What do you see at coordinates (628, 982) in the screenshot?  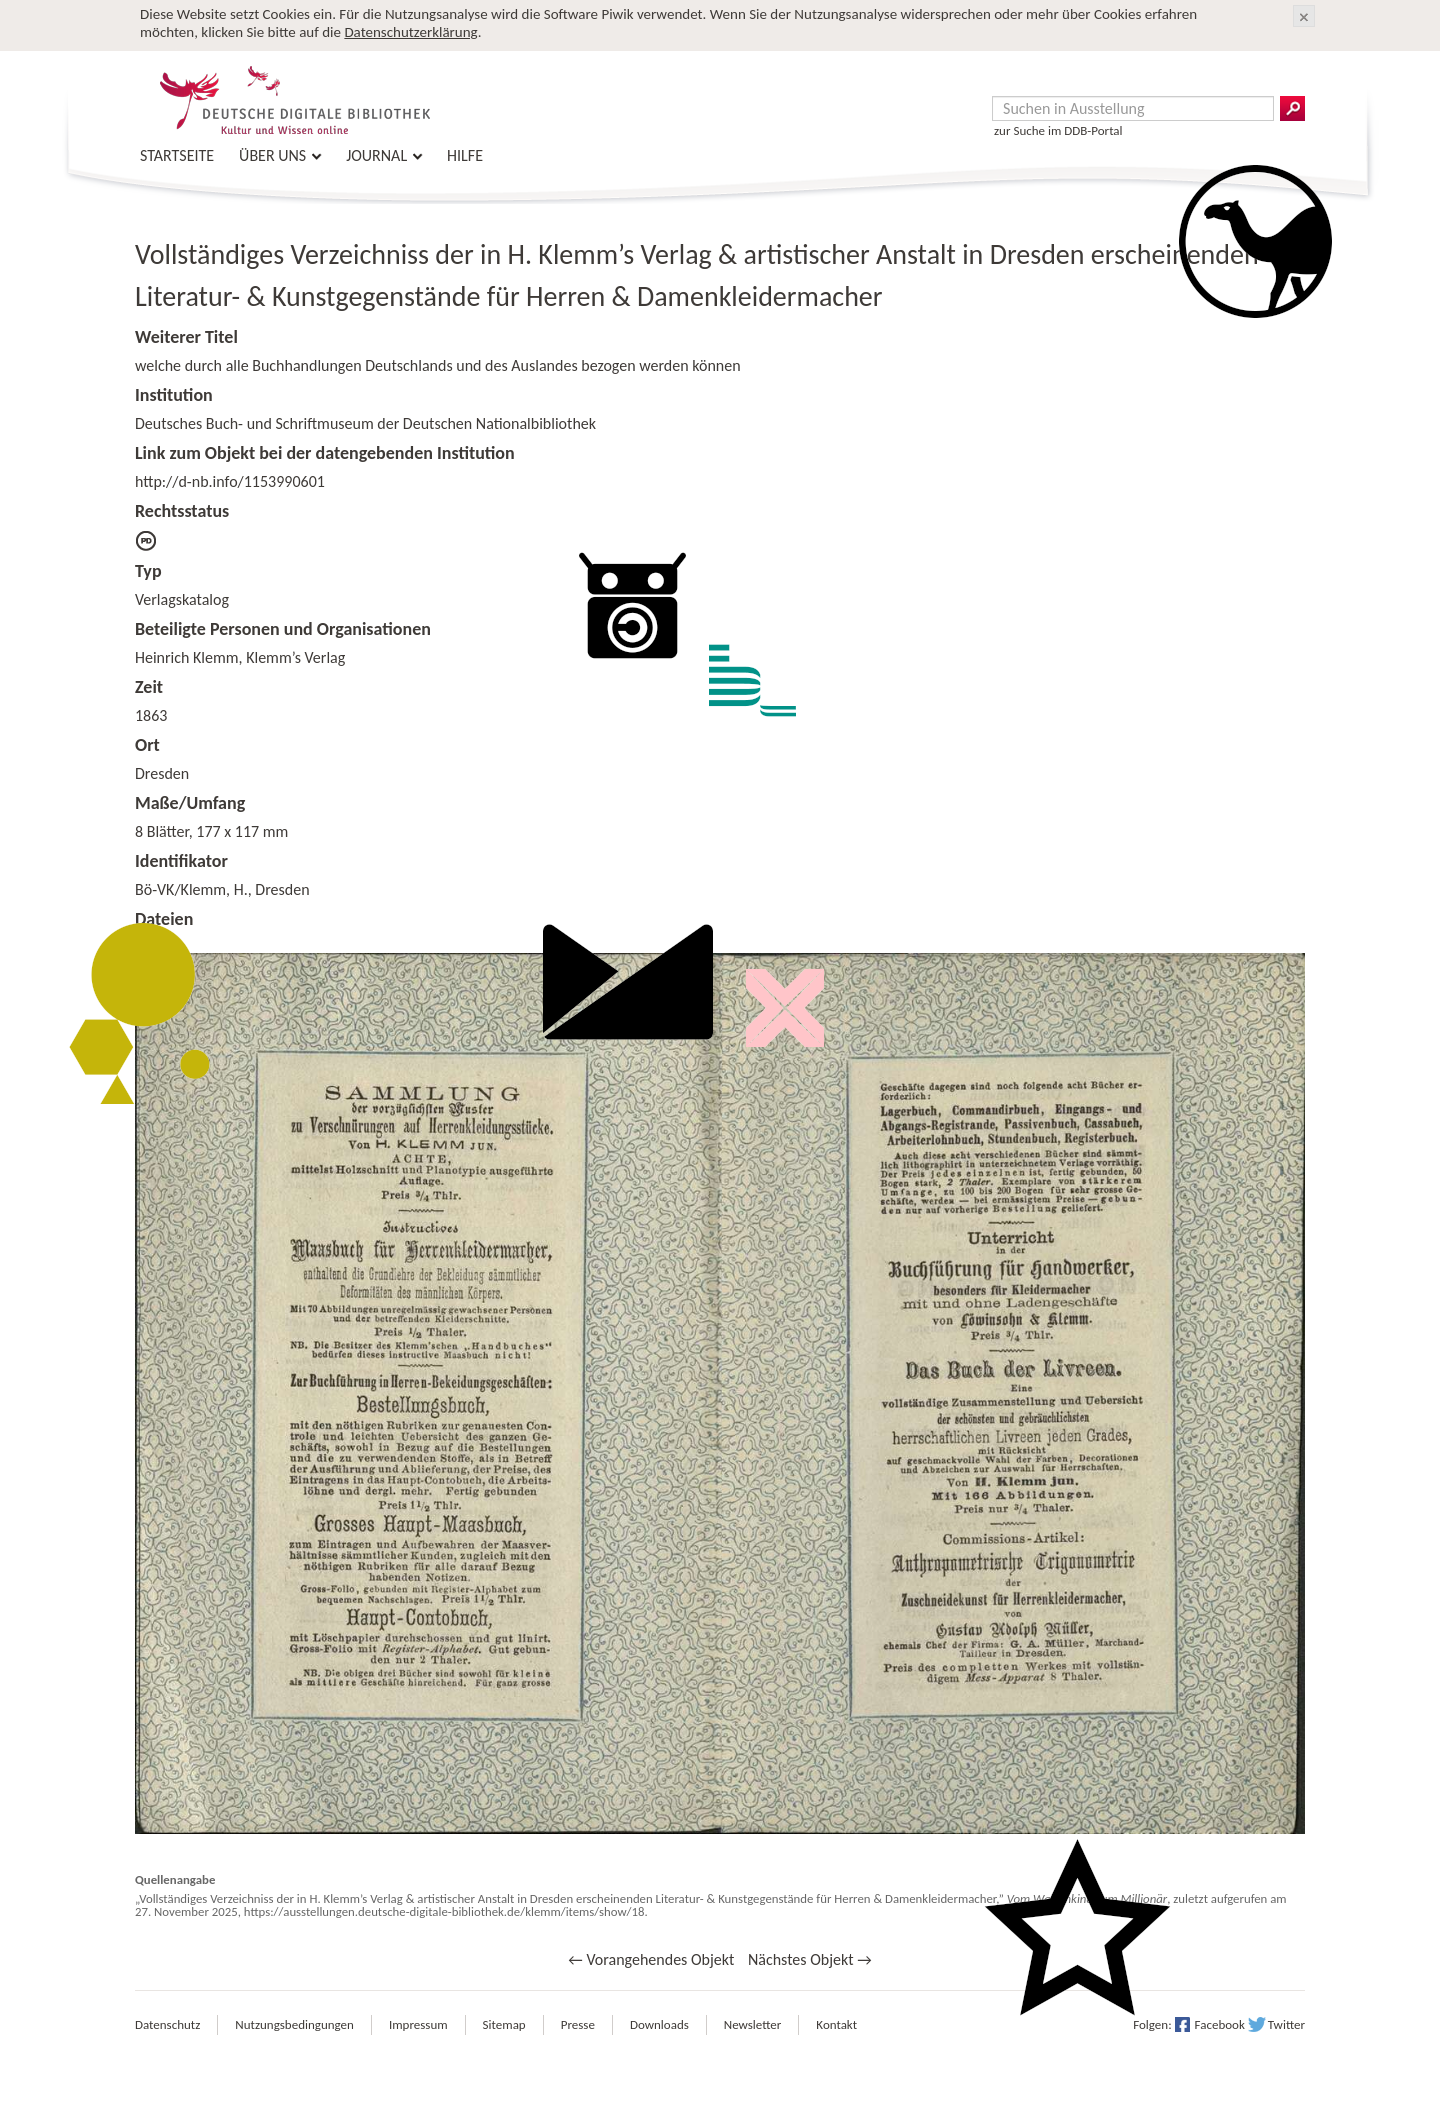 I see `Campaign Monitor logo` at bounding box center [628, 982].